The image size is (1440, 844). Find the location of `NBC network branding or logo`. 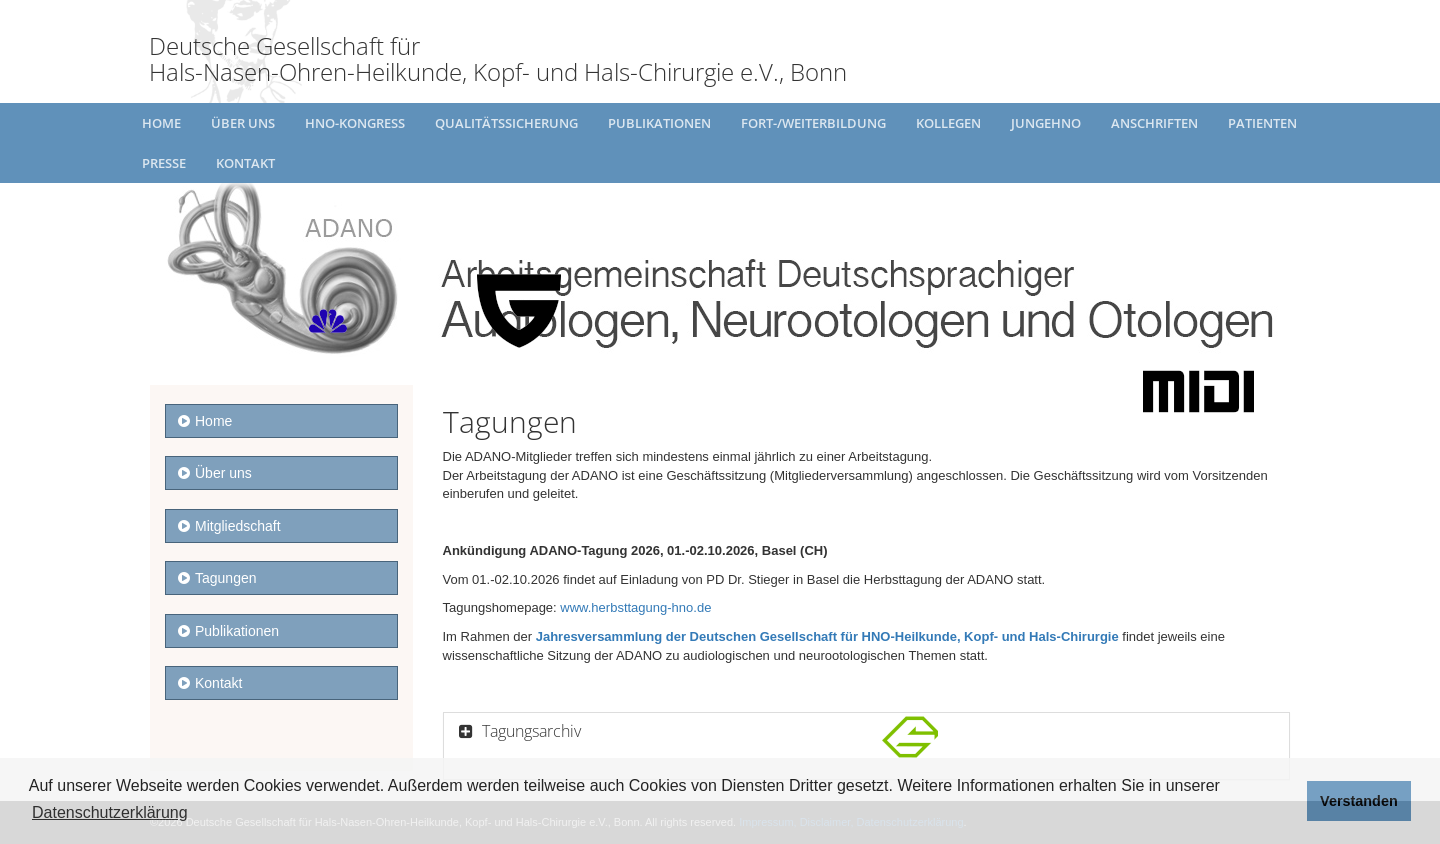

NBC network branding or logo is located at coordinates (328, 321).